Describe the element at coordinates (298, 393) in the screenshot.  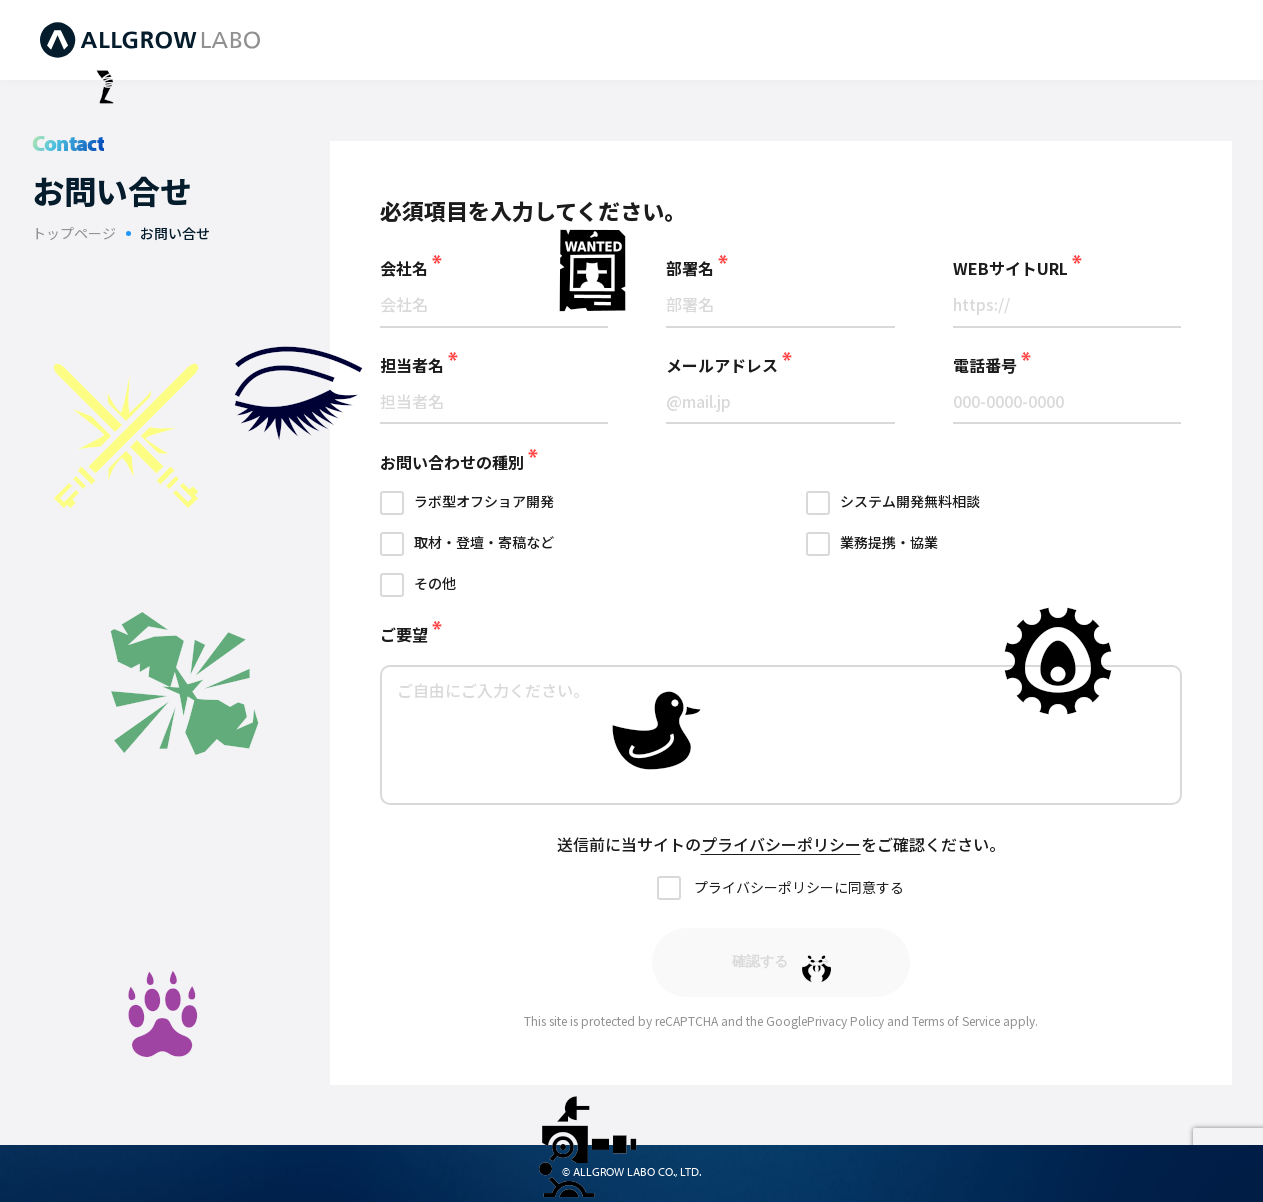
I see `access beauty or makeup settings` at that location.